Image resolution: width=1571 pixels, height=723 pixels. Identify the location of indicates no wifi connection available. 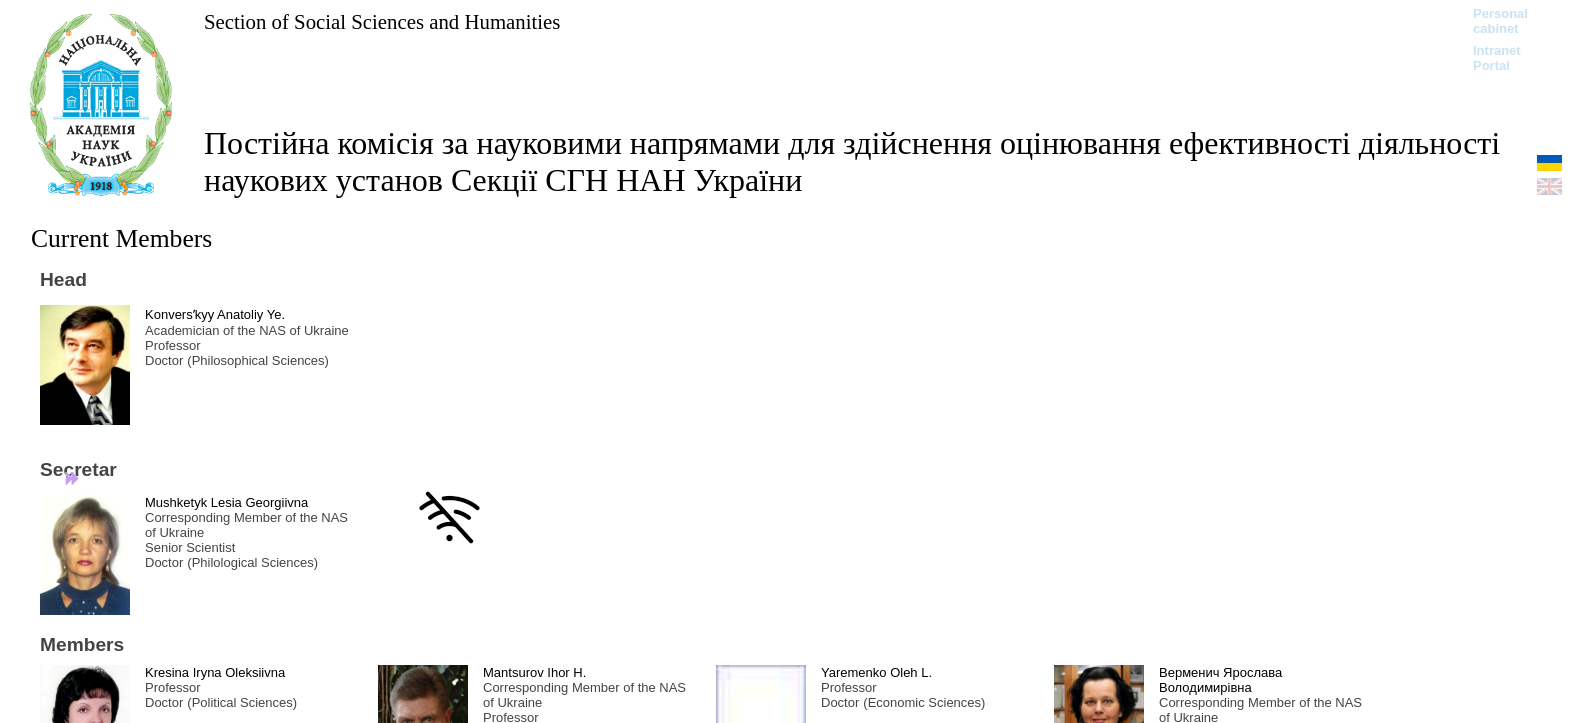
(449, 517).